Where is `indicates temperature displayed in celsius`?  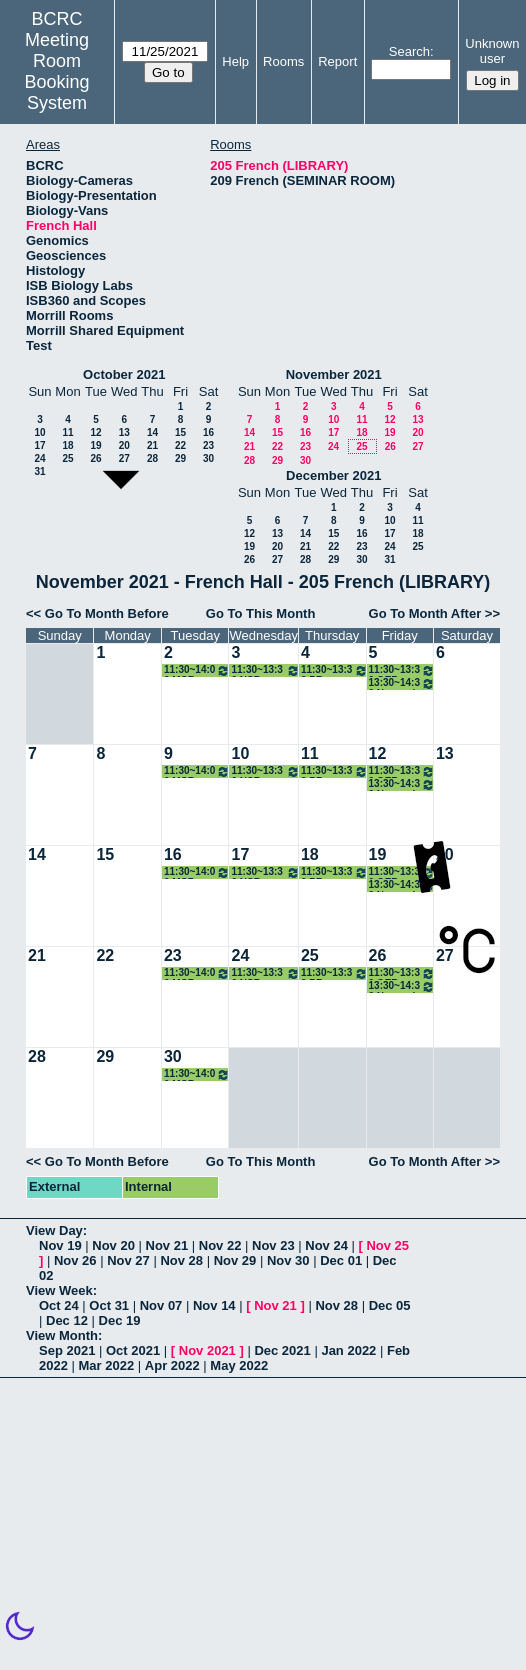 indicates temperature displayed in celsius is located at coordinates (468, 949).